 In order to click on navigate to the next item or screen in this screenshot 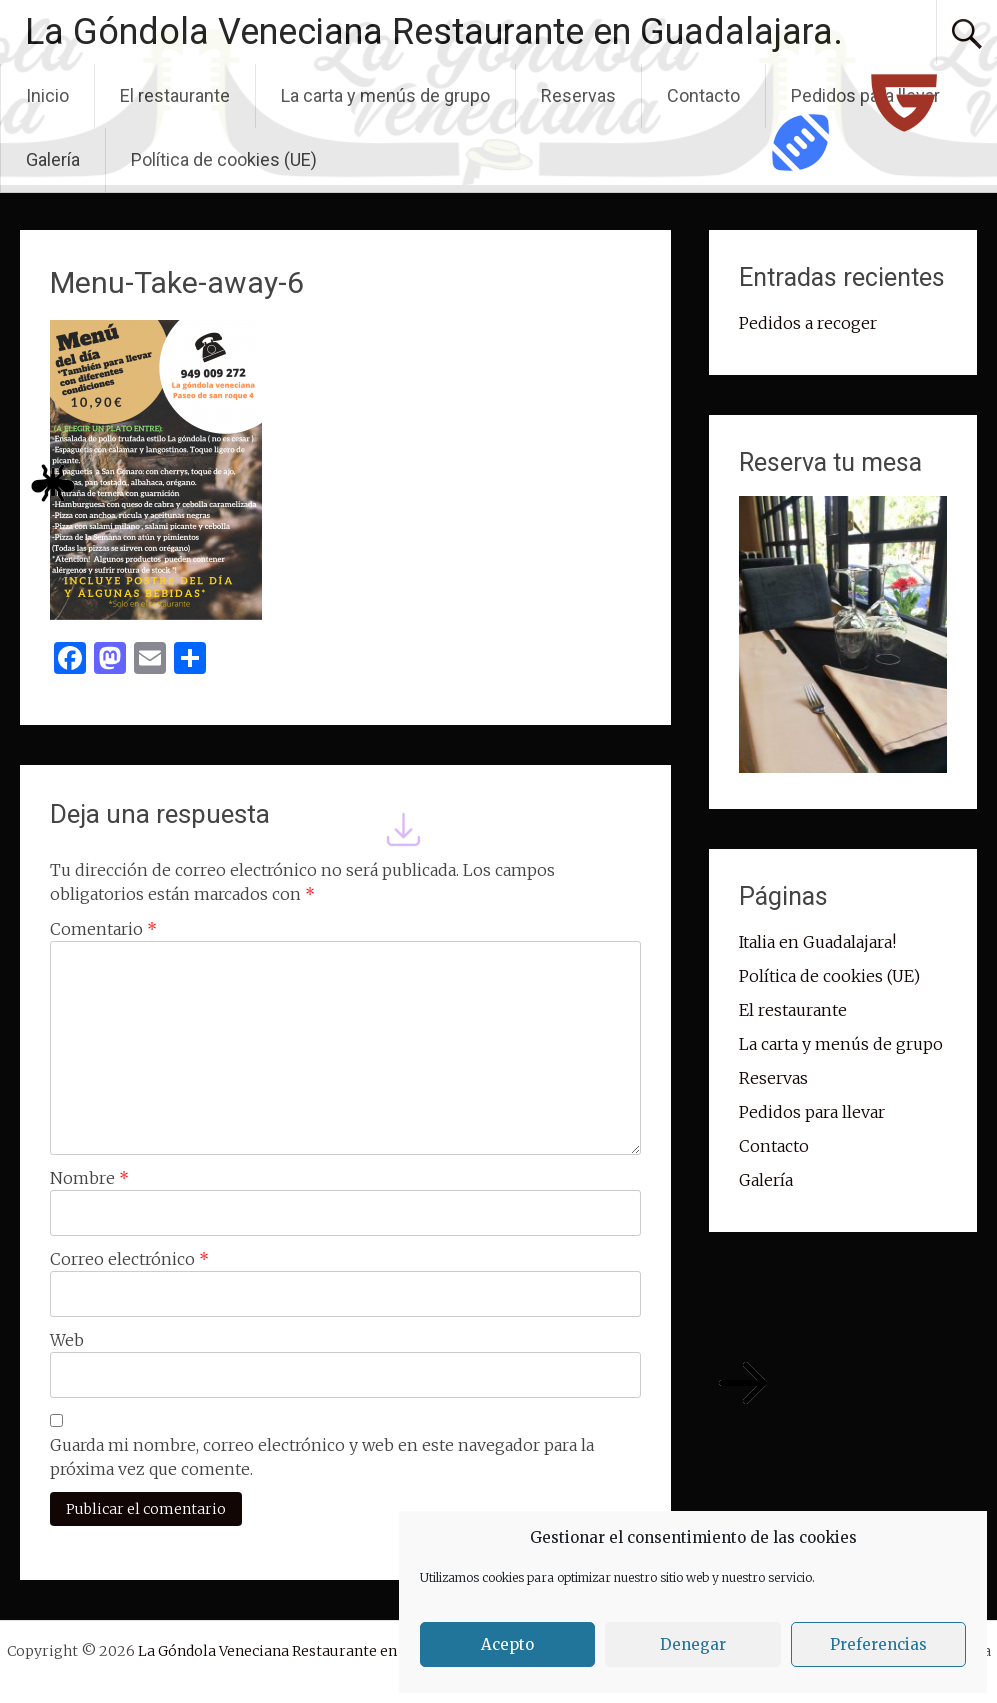, I will do `click(743, 1383)`.